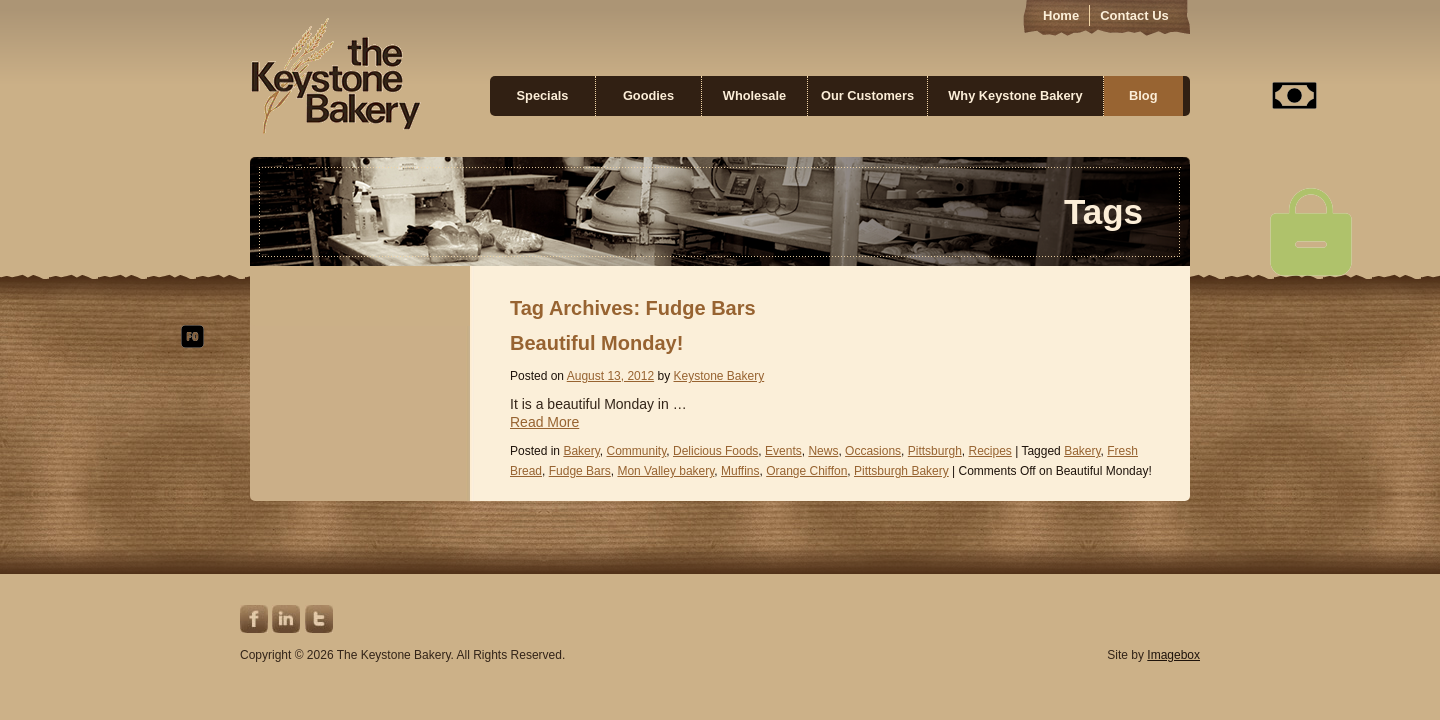  I want to click on view your account balance, so click(1294, 95).